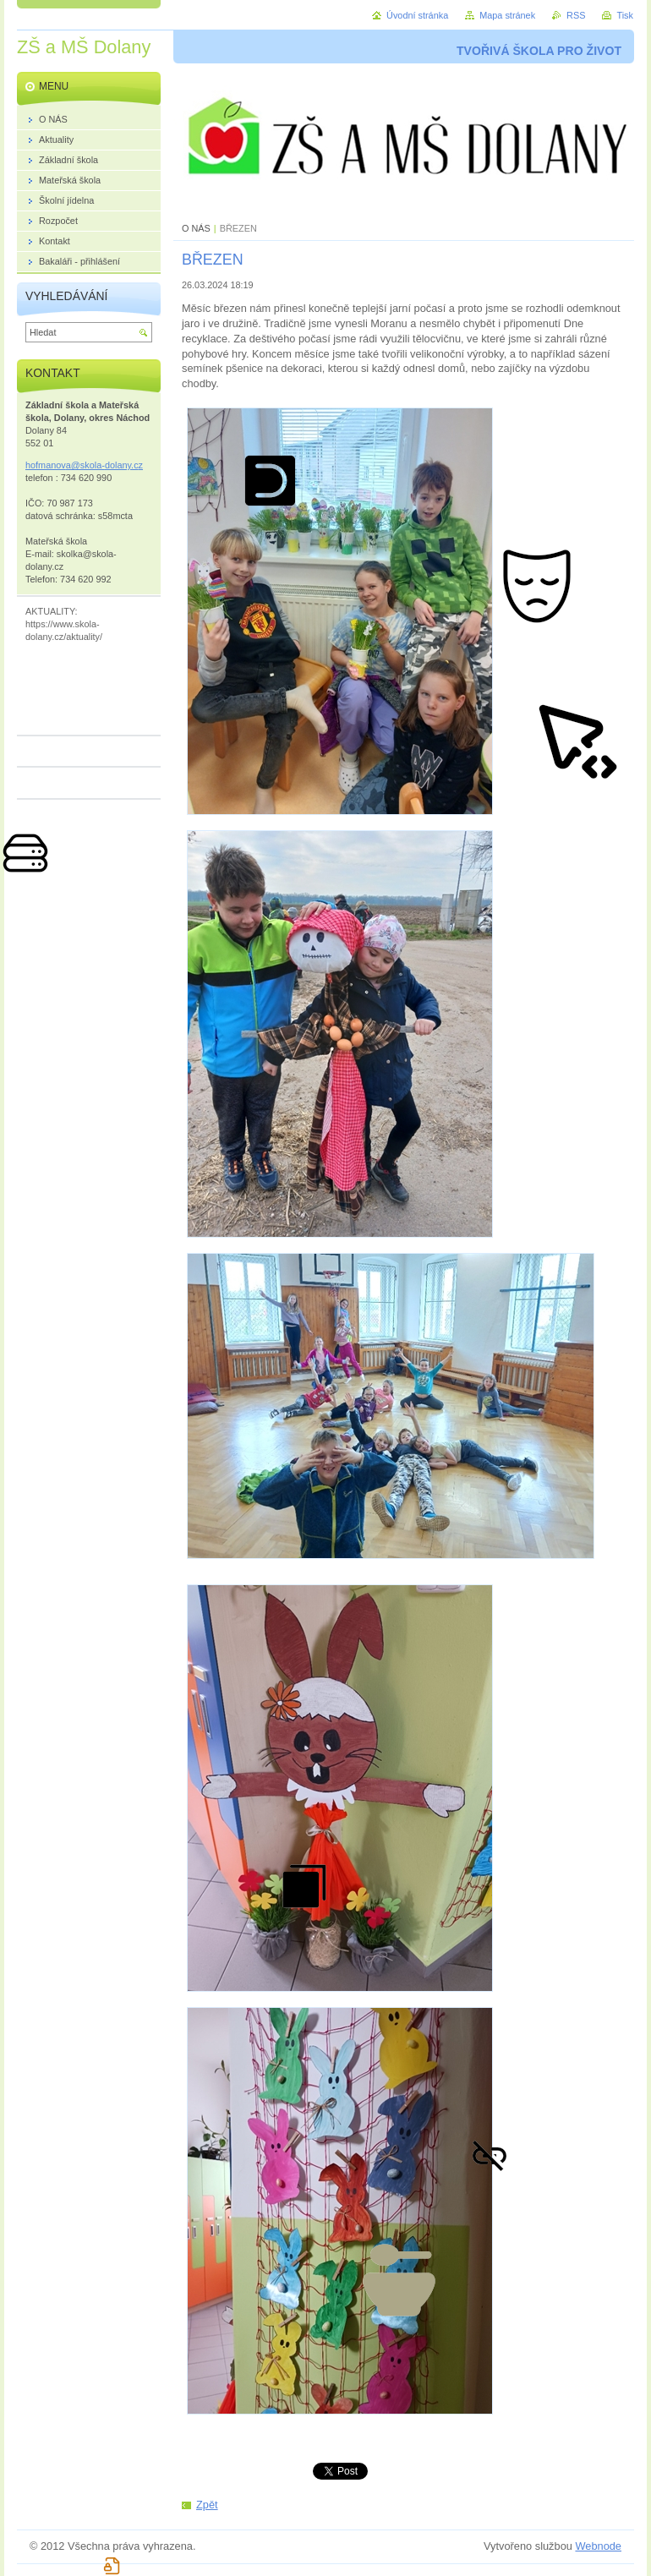 This screenshot has height=2576, width=651. What do you see at coordinates (112, 2566) in the screenshot?
I see `access a password-protected file` at bounding box center [112, 2566].